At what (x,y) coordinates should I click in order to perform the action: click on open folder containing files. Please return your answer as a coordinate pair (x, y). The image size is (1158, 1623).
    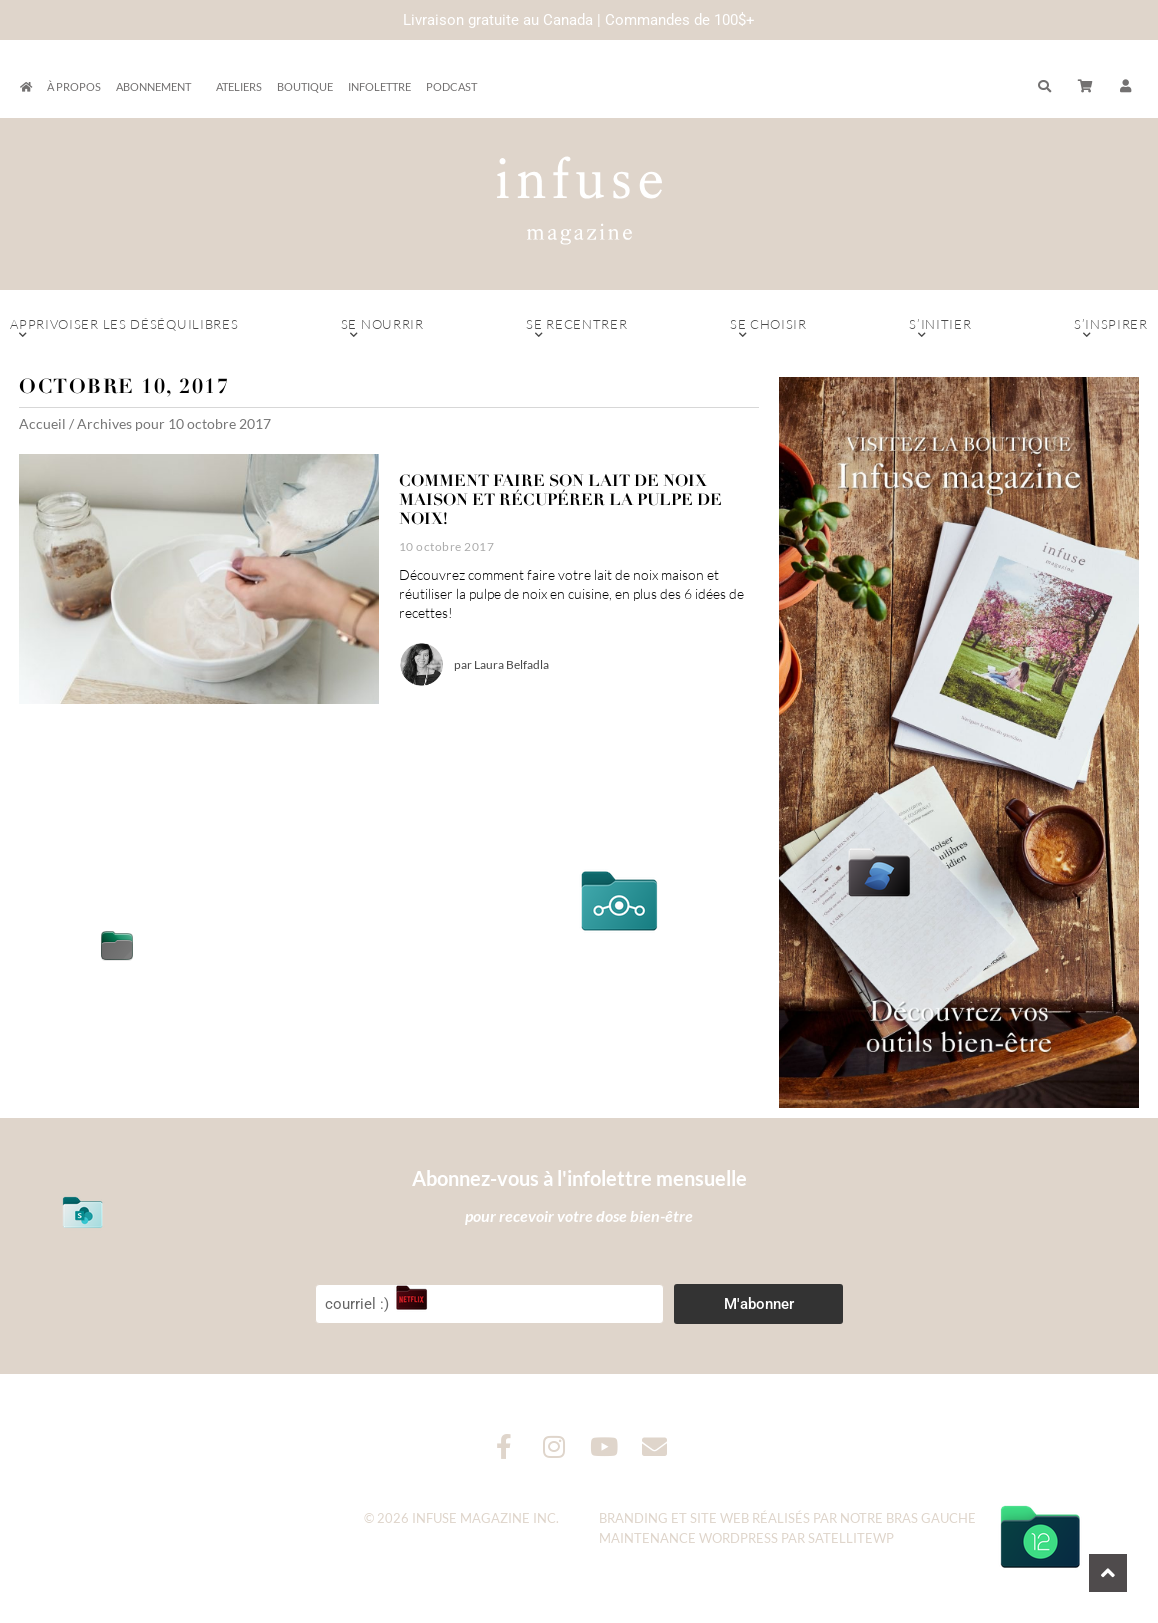
    Looking at the image, I should click on (117, 945).